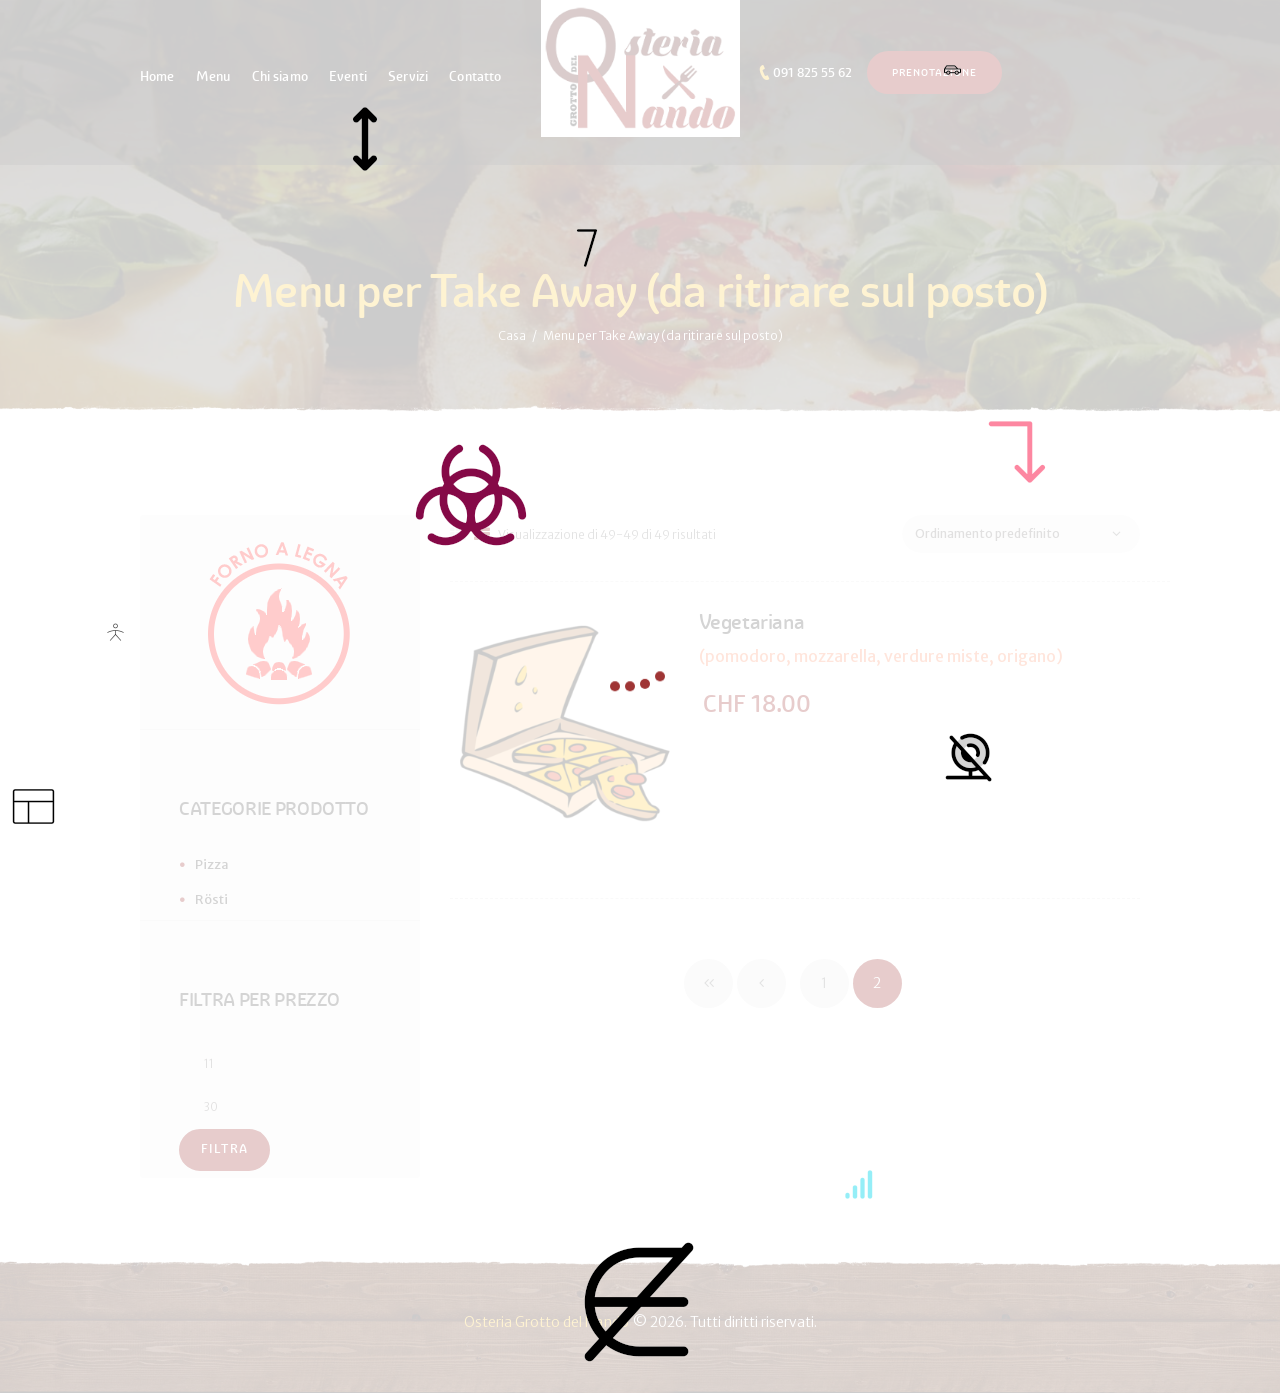 The height and width of the screenshot is (1393, 1280). What do you see at coordinates (639, 1302) in the screenshot?
I see `indicates item is not part of a set or group` at bounding box center [639, 1302].